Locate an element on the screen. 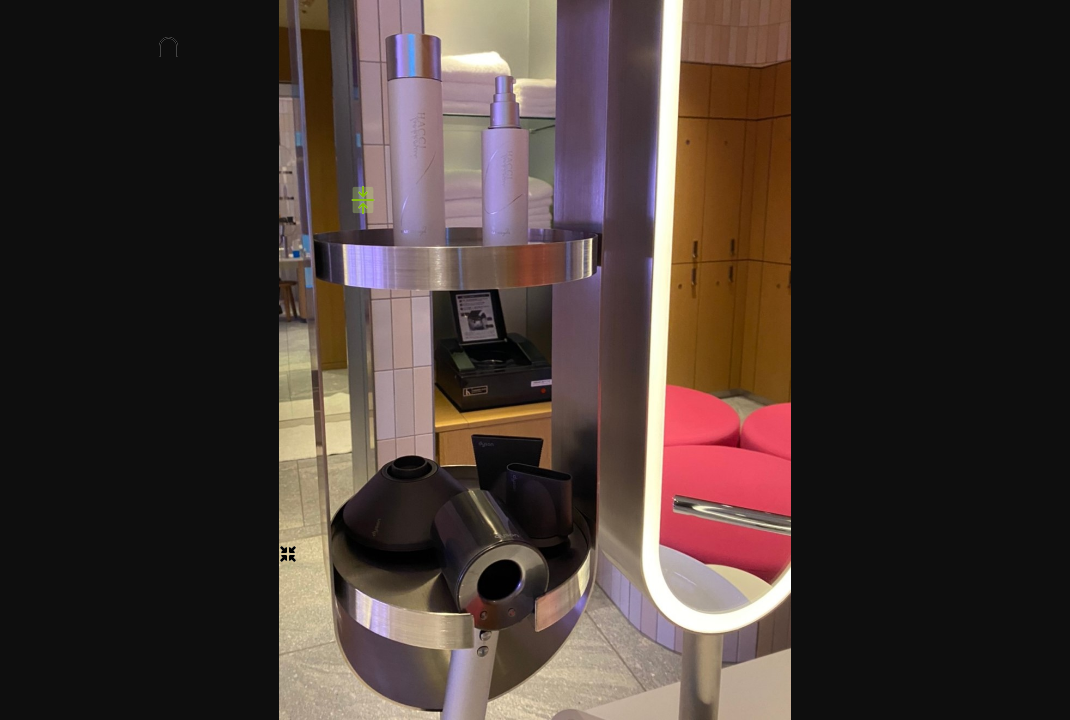 This screenshot has height=720, width=1070. indicates set intersection in data filtering is located at coordinates (168, 47).